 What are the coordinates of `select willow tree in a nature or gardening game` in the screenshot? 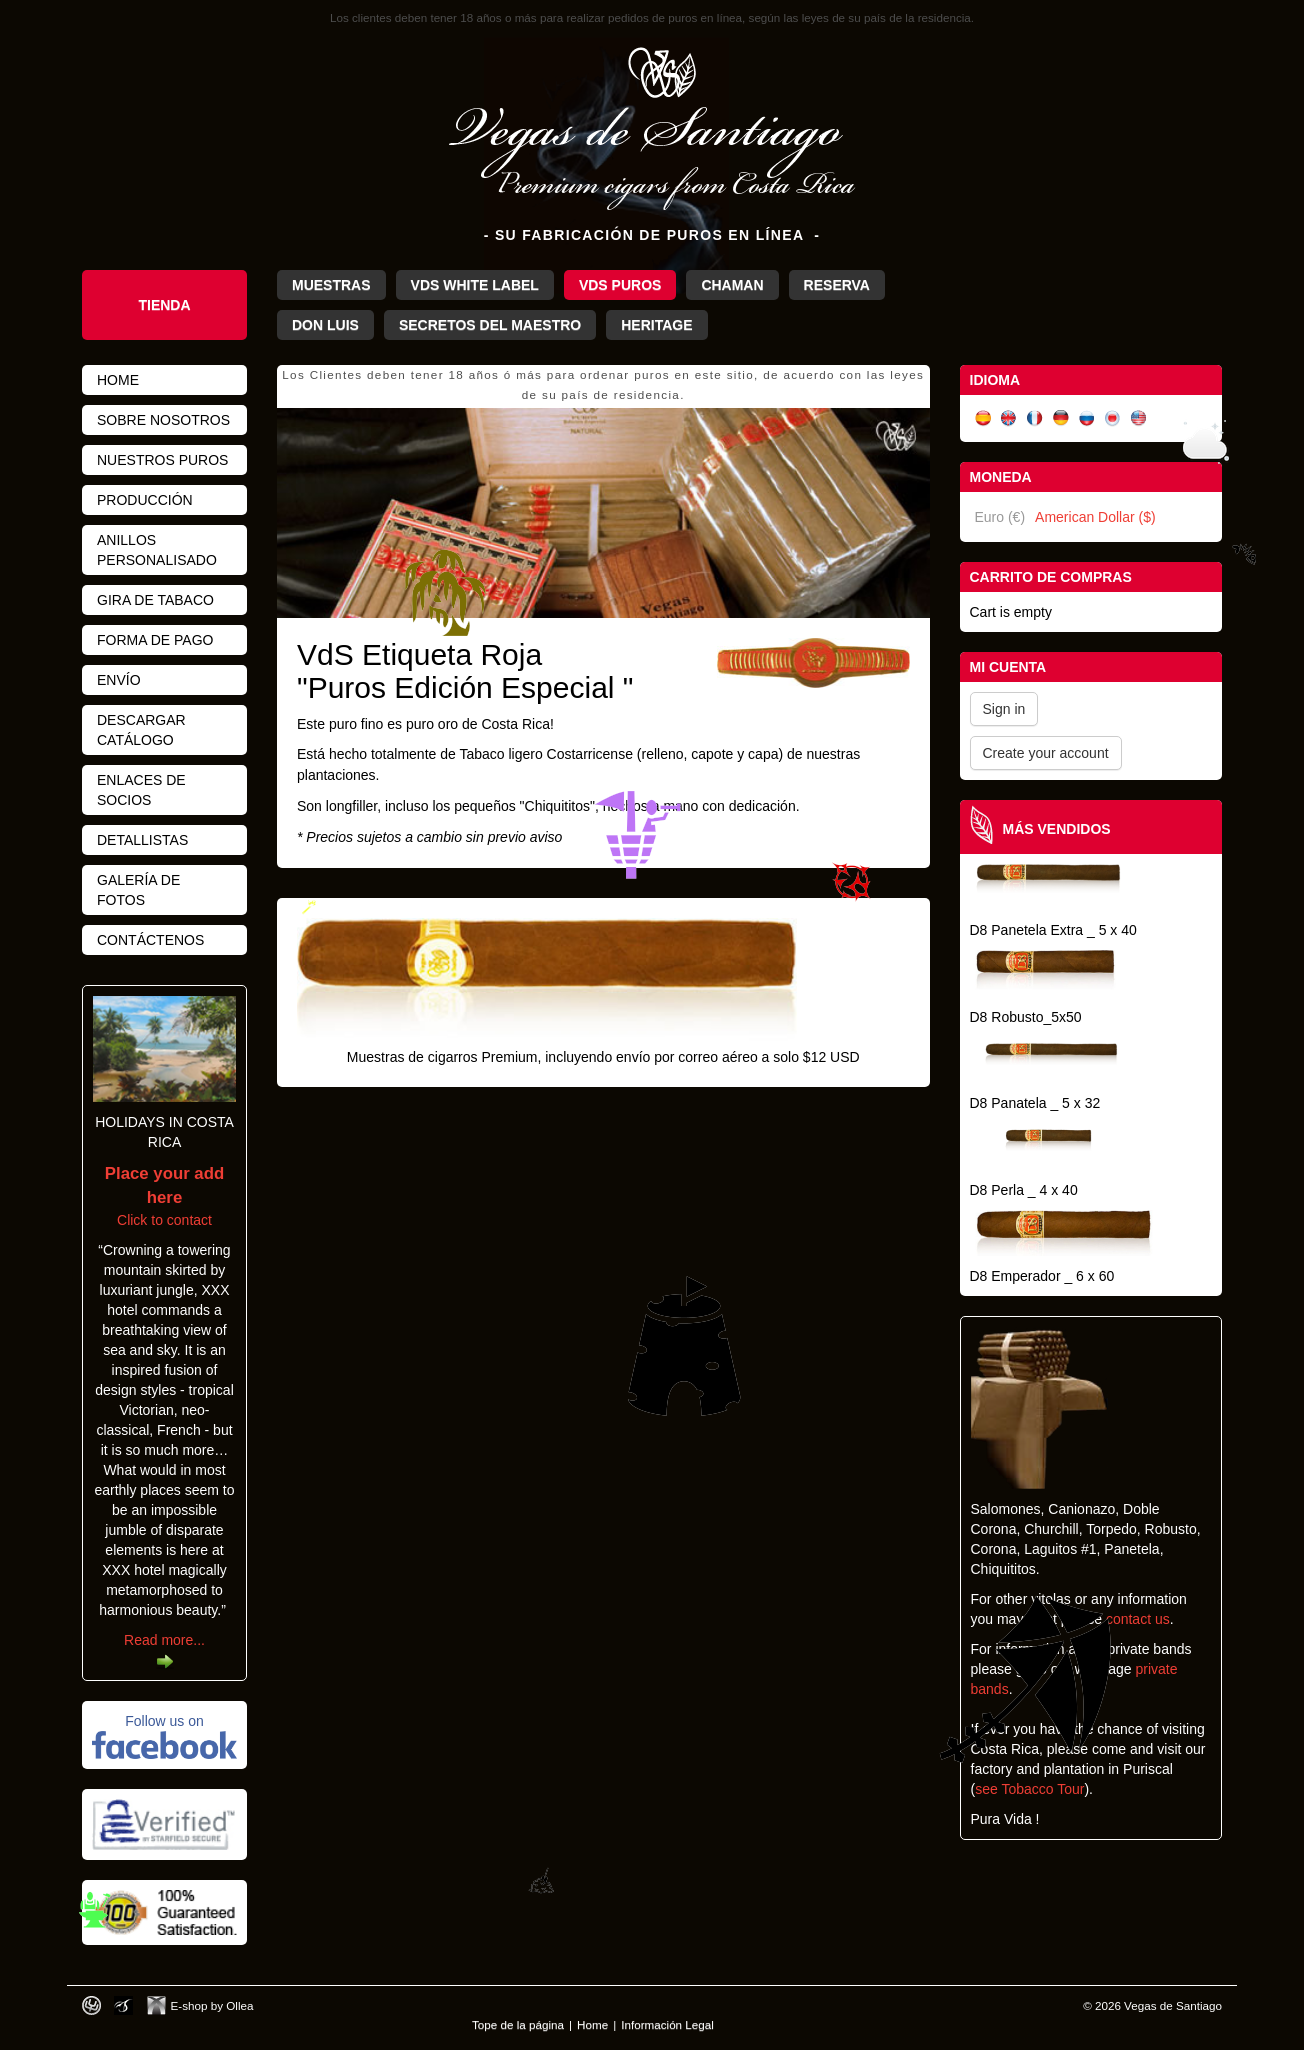 It's located at (443, 593).